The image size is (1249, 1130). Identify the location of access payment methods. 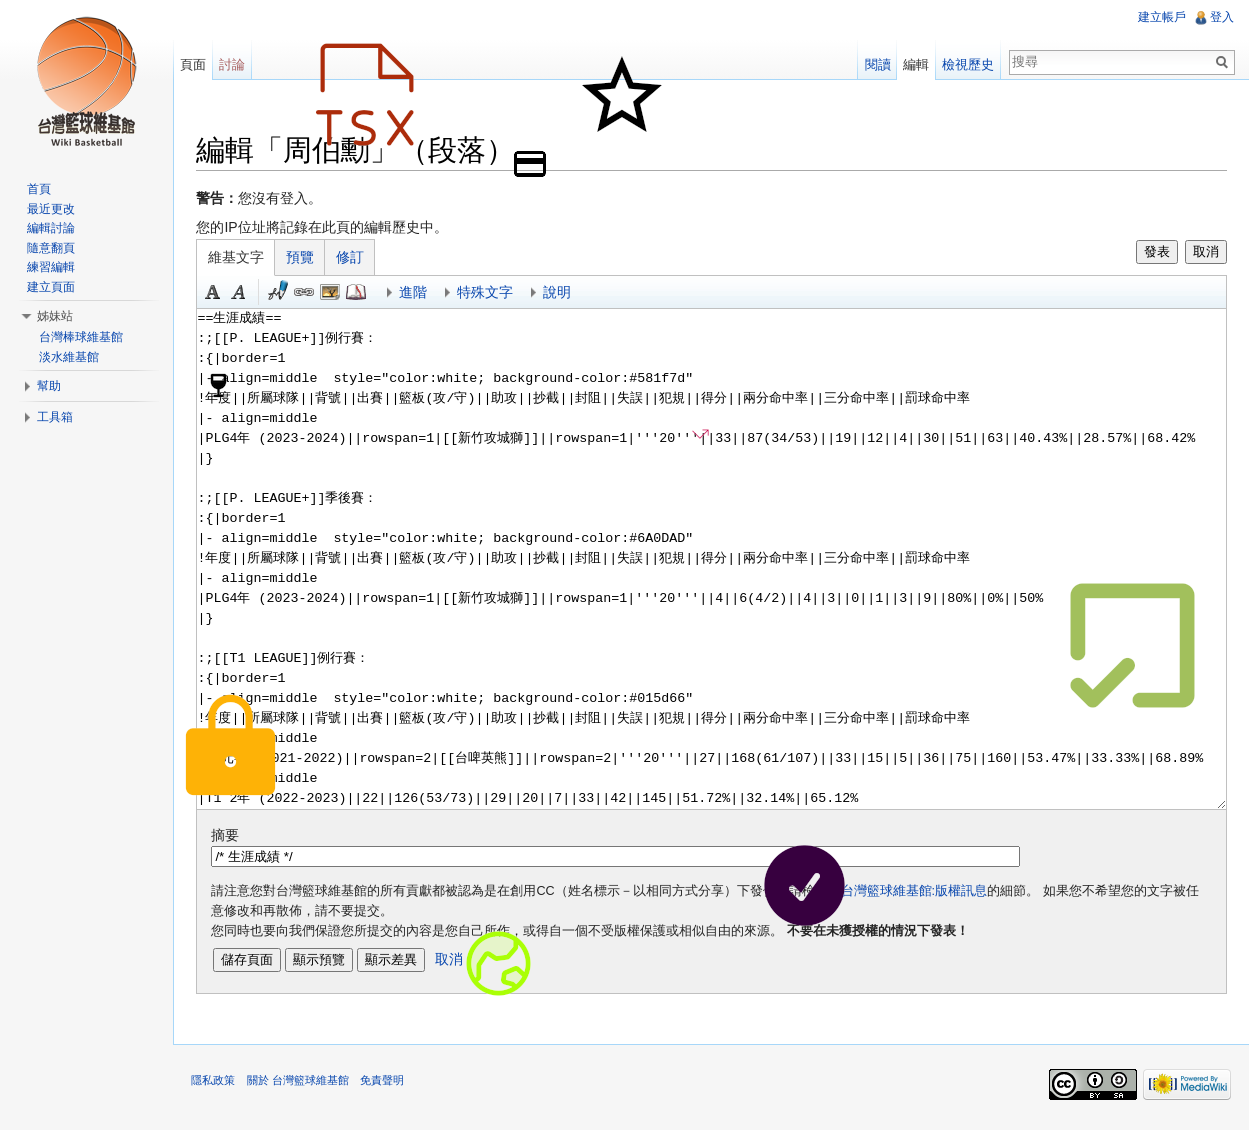
(530, 164).